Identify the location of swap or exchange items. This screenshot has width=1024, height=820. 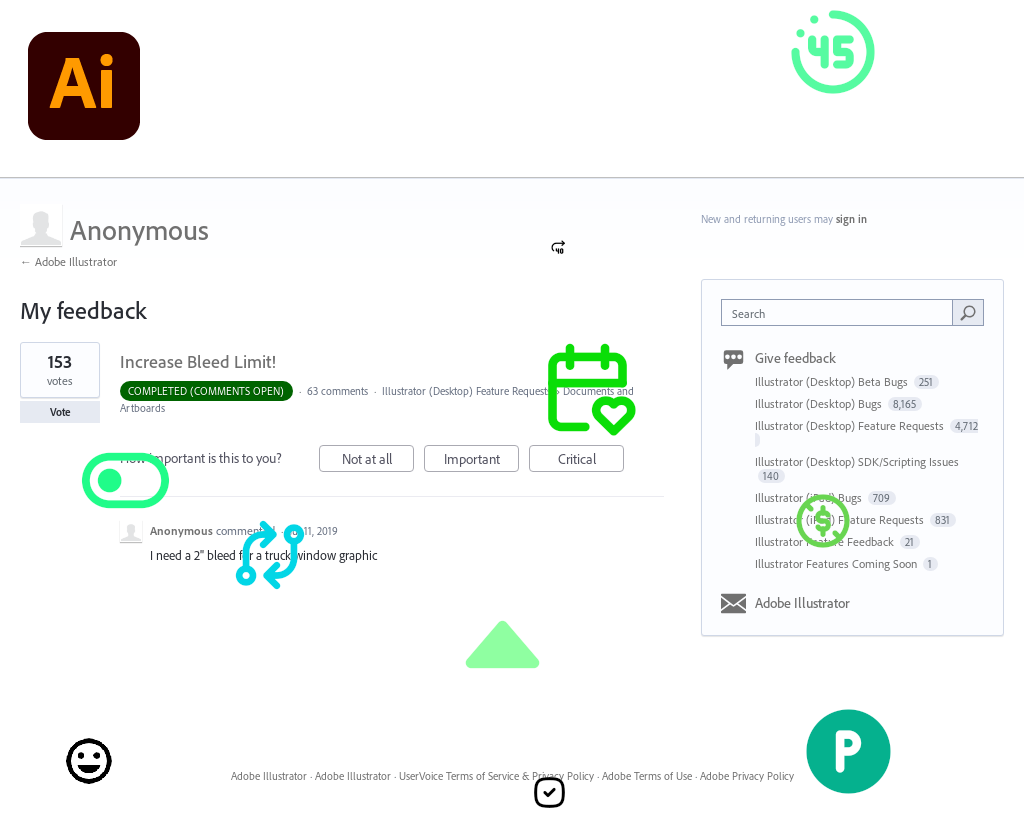
(270, 555).